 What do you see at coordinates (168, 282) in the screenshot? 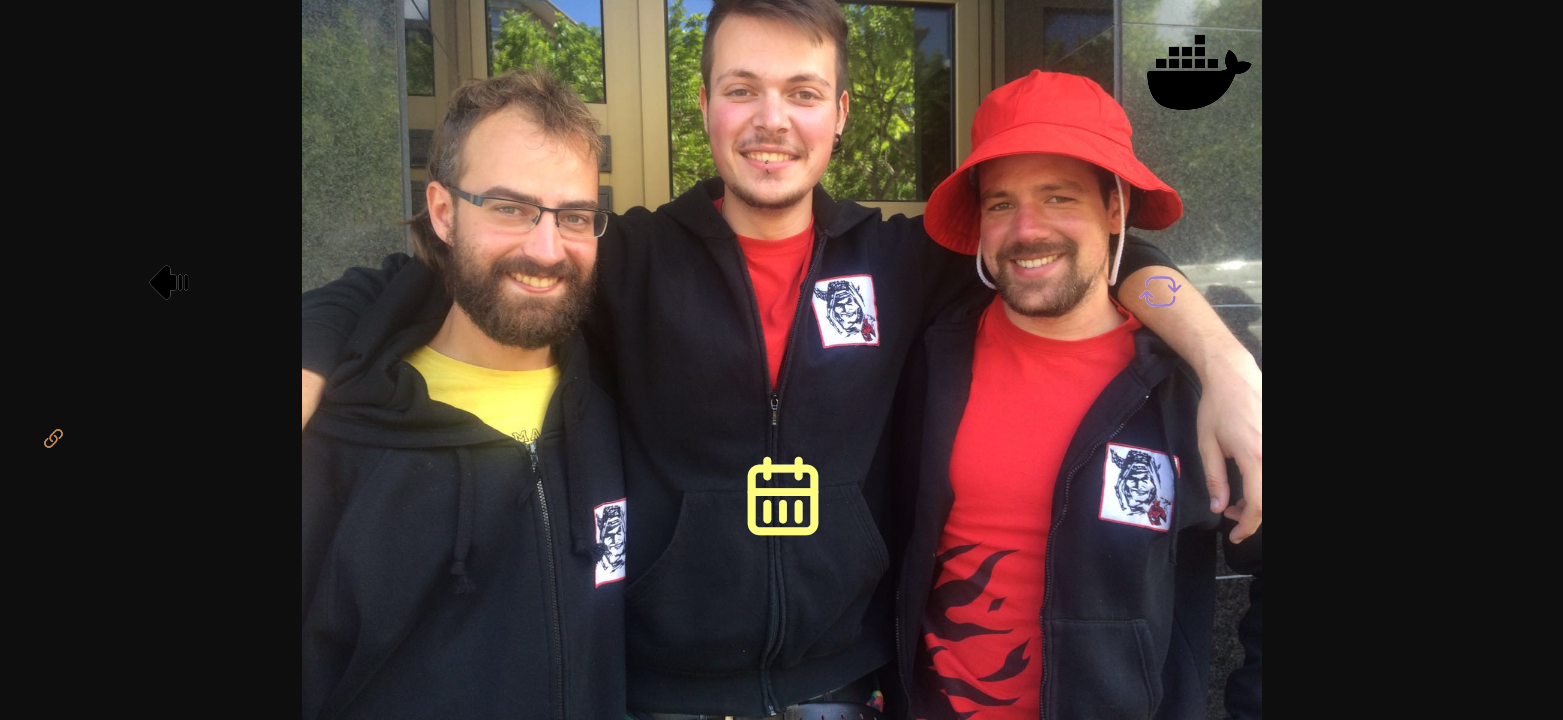
I see `go back to previous section` at bounding box center [168, 282].